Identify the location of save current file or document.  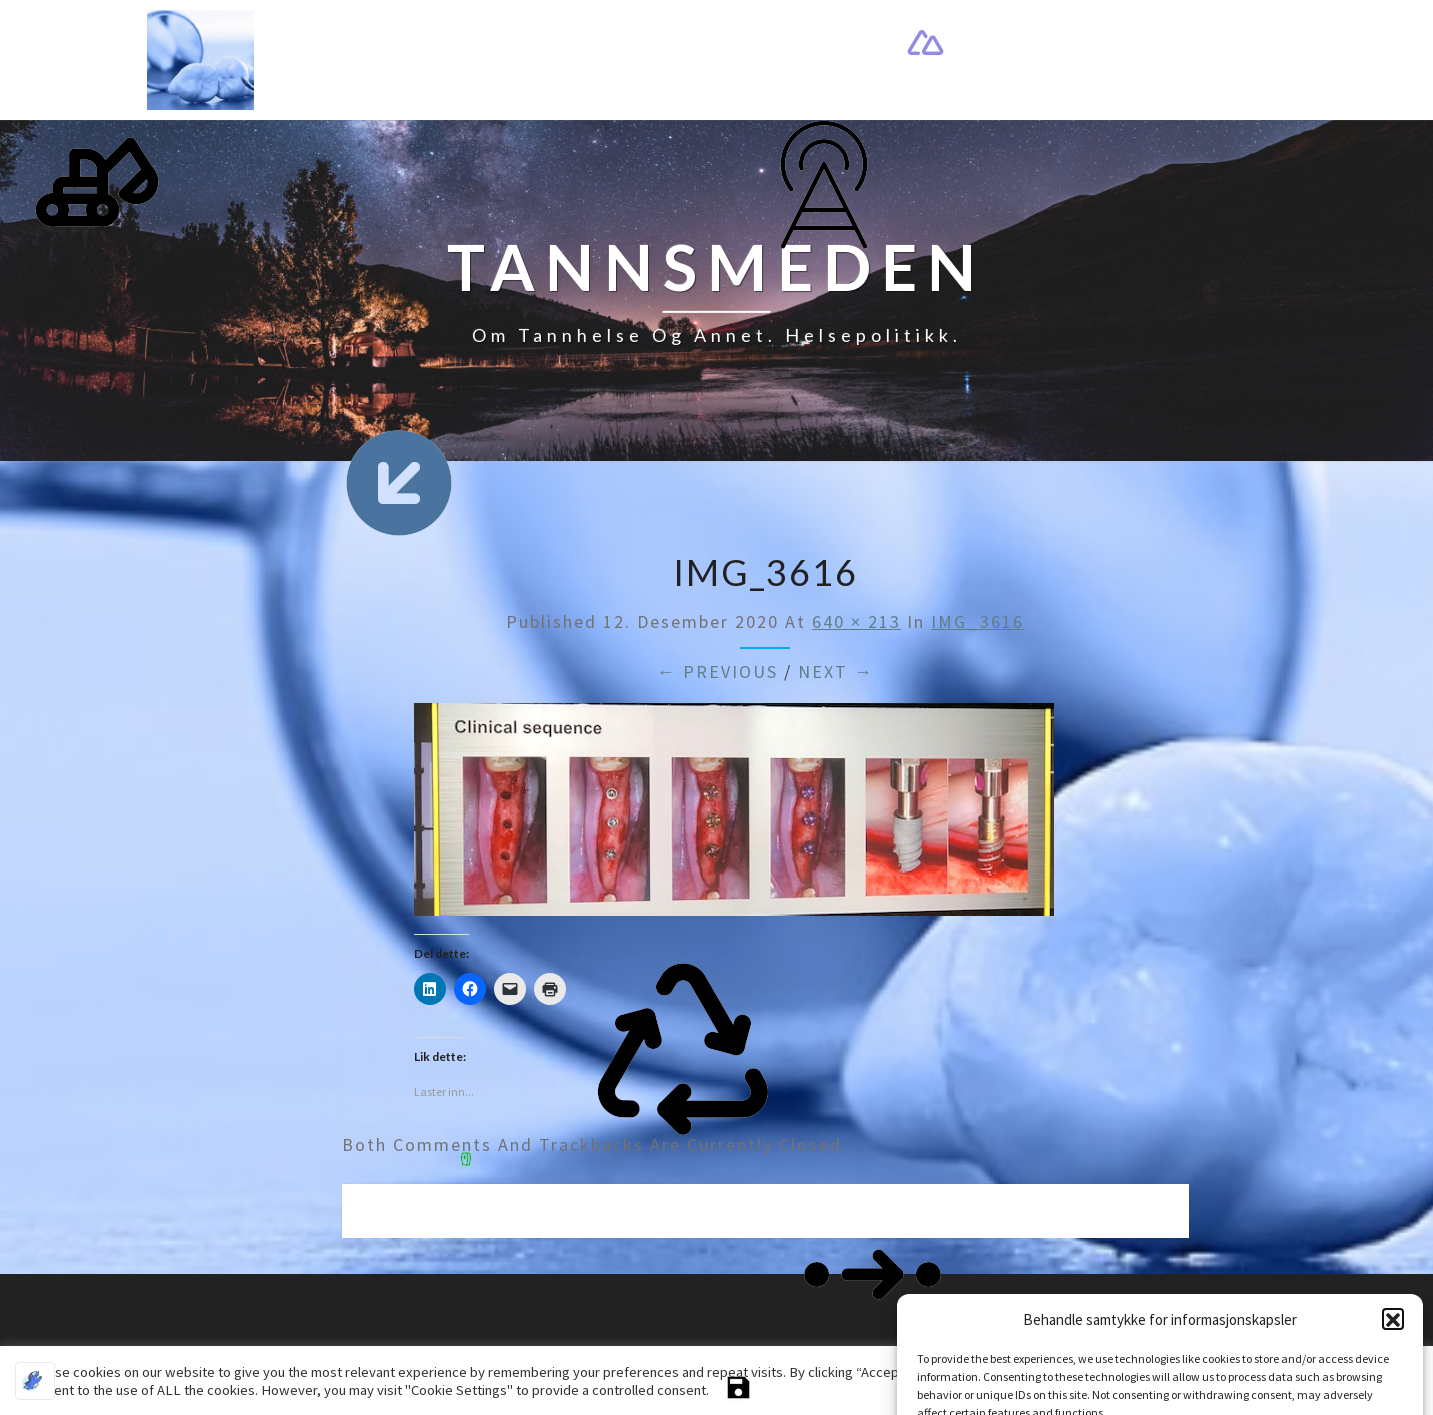
(738, 1387).